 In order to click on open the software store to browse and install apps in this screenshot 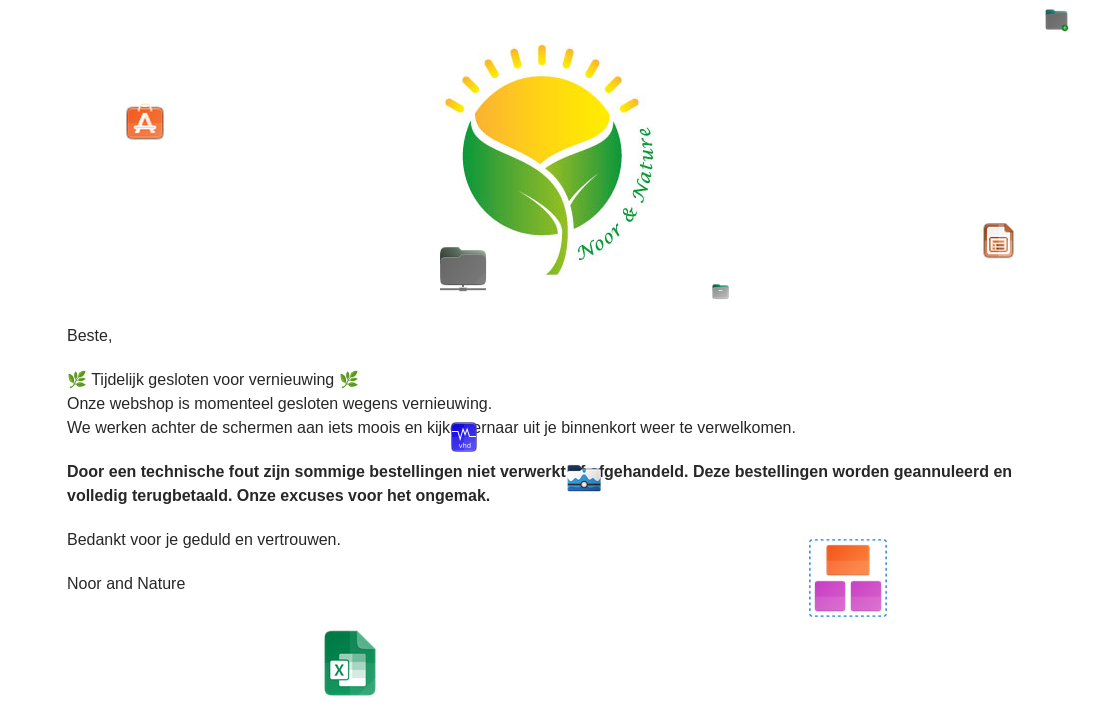, I will do `click(145, 123)`.